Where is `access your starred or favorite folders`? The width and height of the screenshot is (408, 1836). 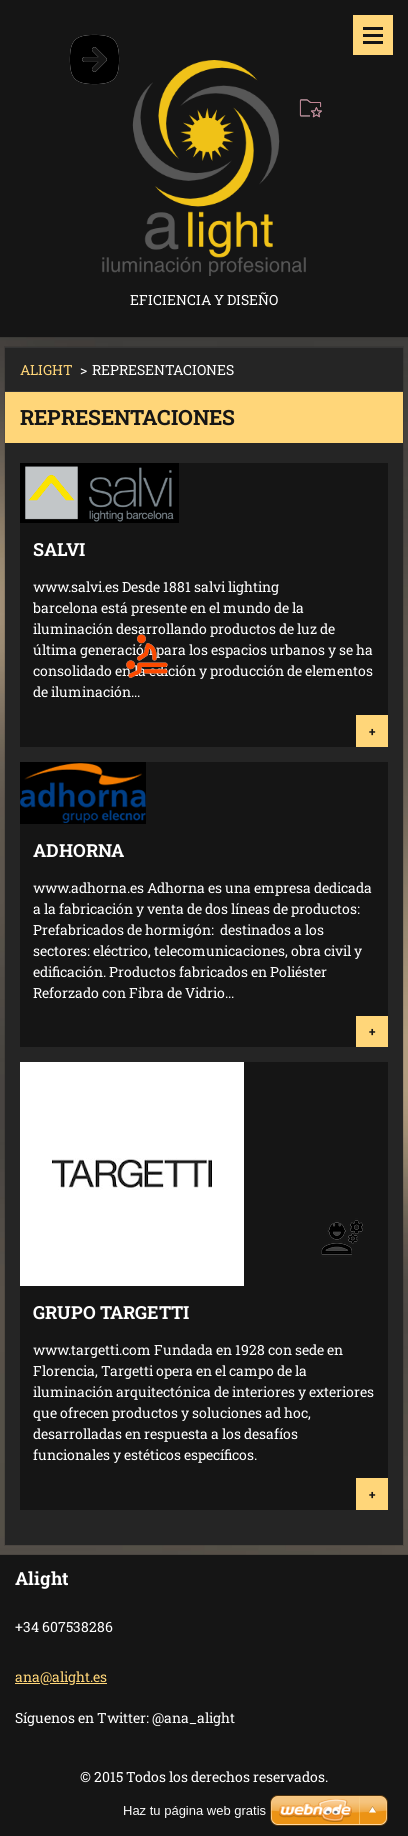 access your starred or favorite folders is located at coordinates (310, 107).